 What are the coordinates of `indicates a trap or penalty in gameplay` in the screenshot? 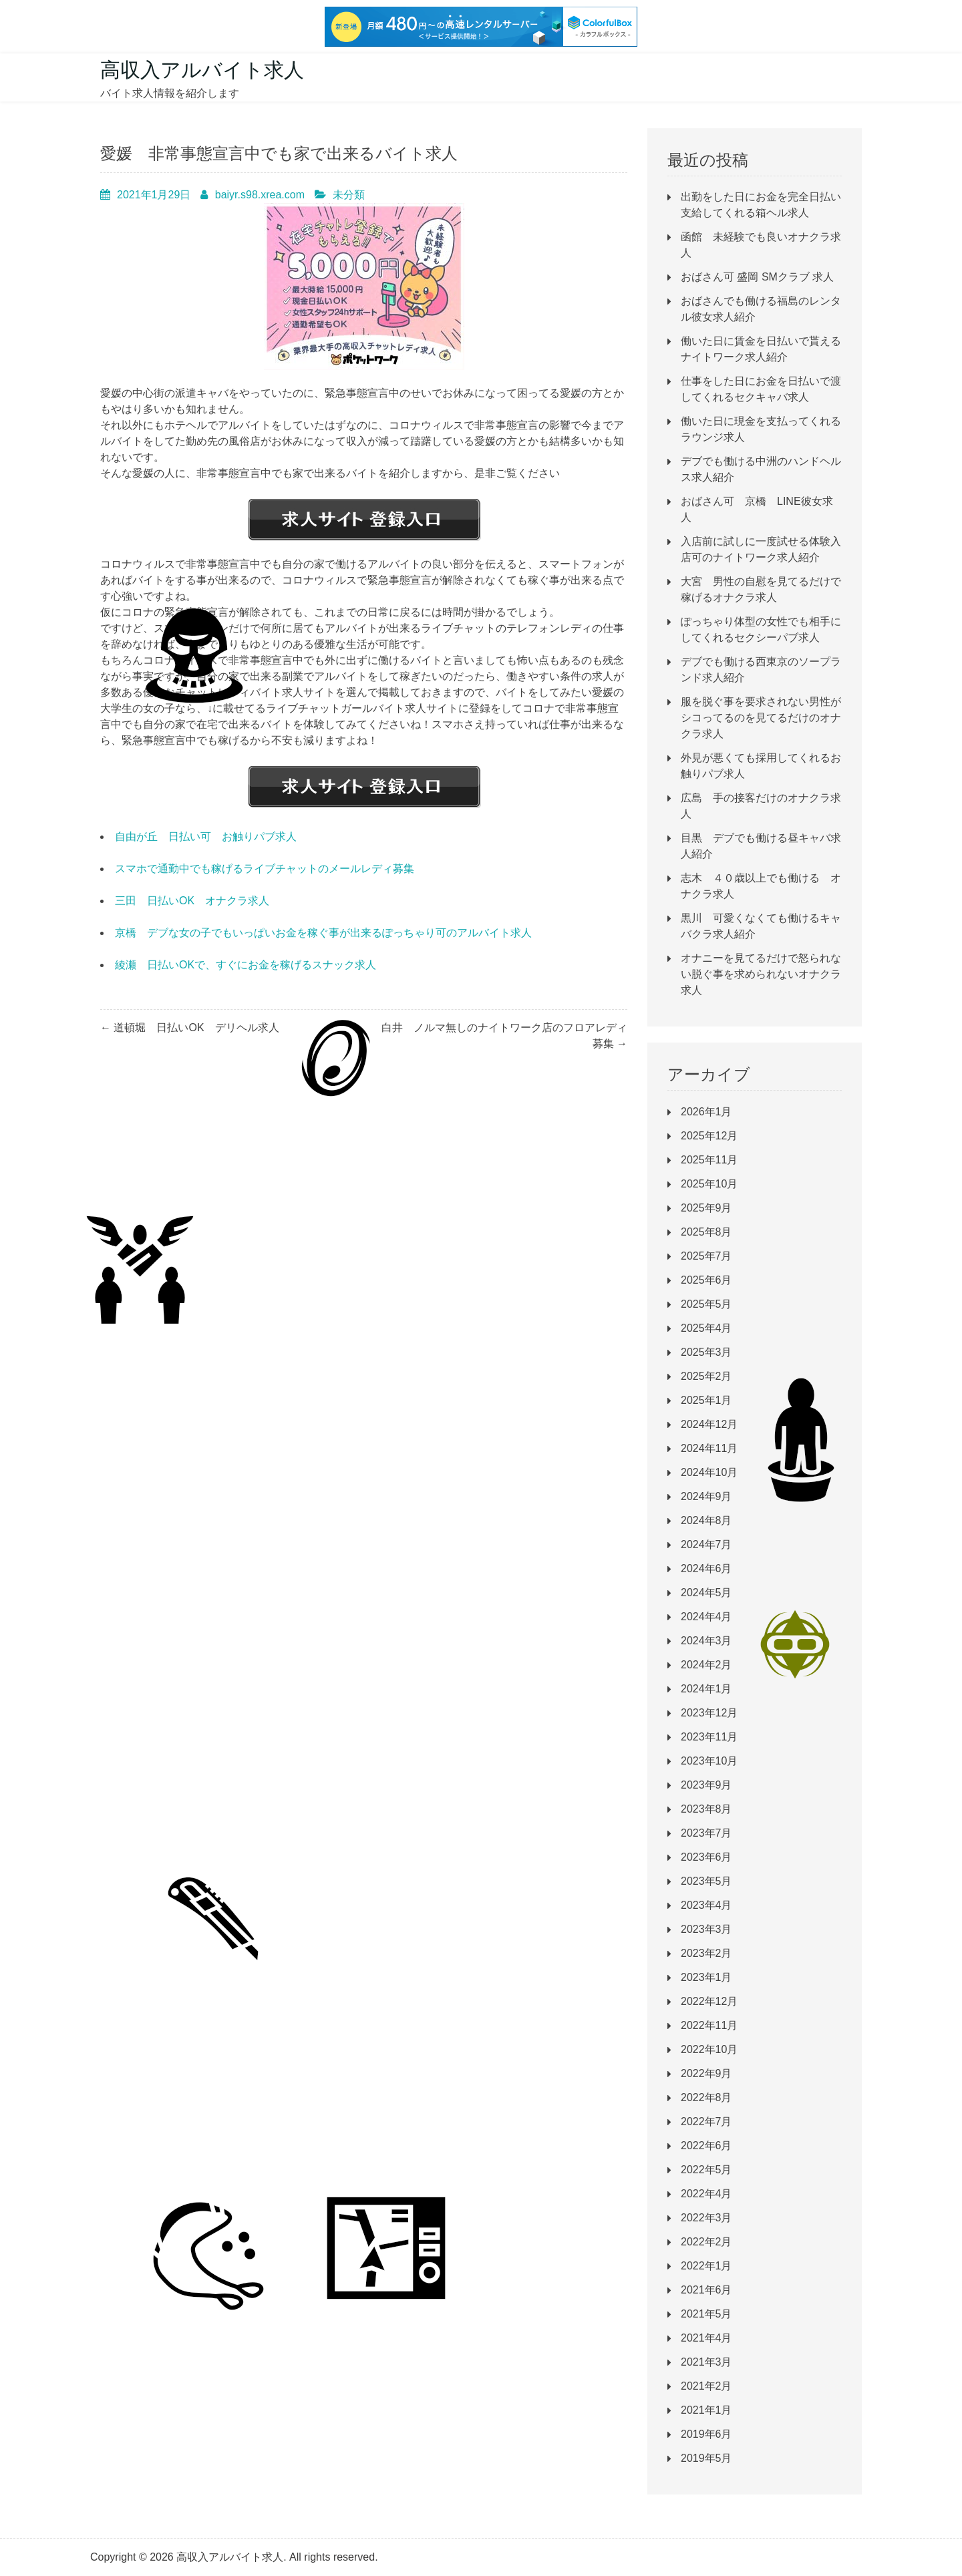 It's located at (801, 1440).